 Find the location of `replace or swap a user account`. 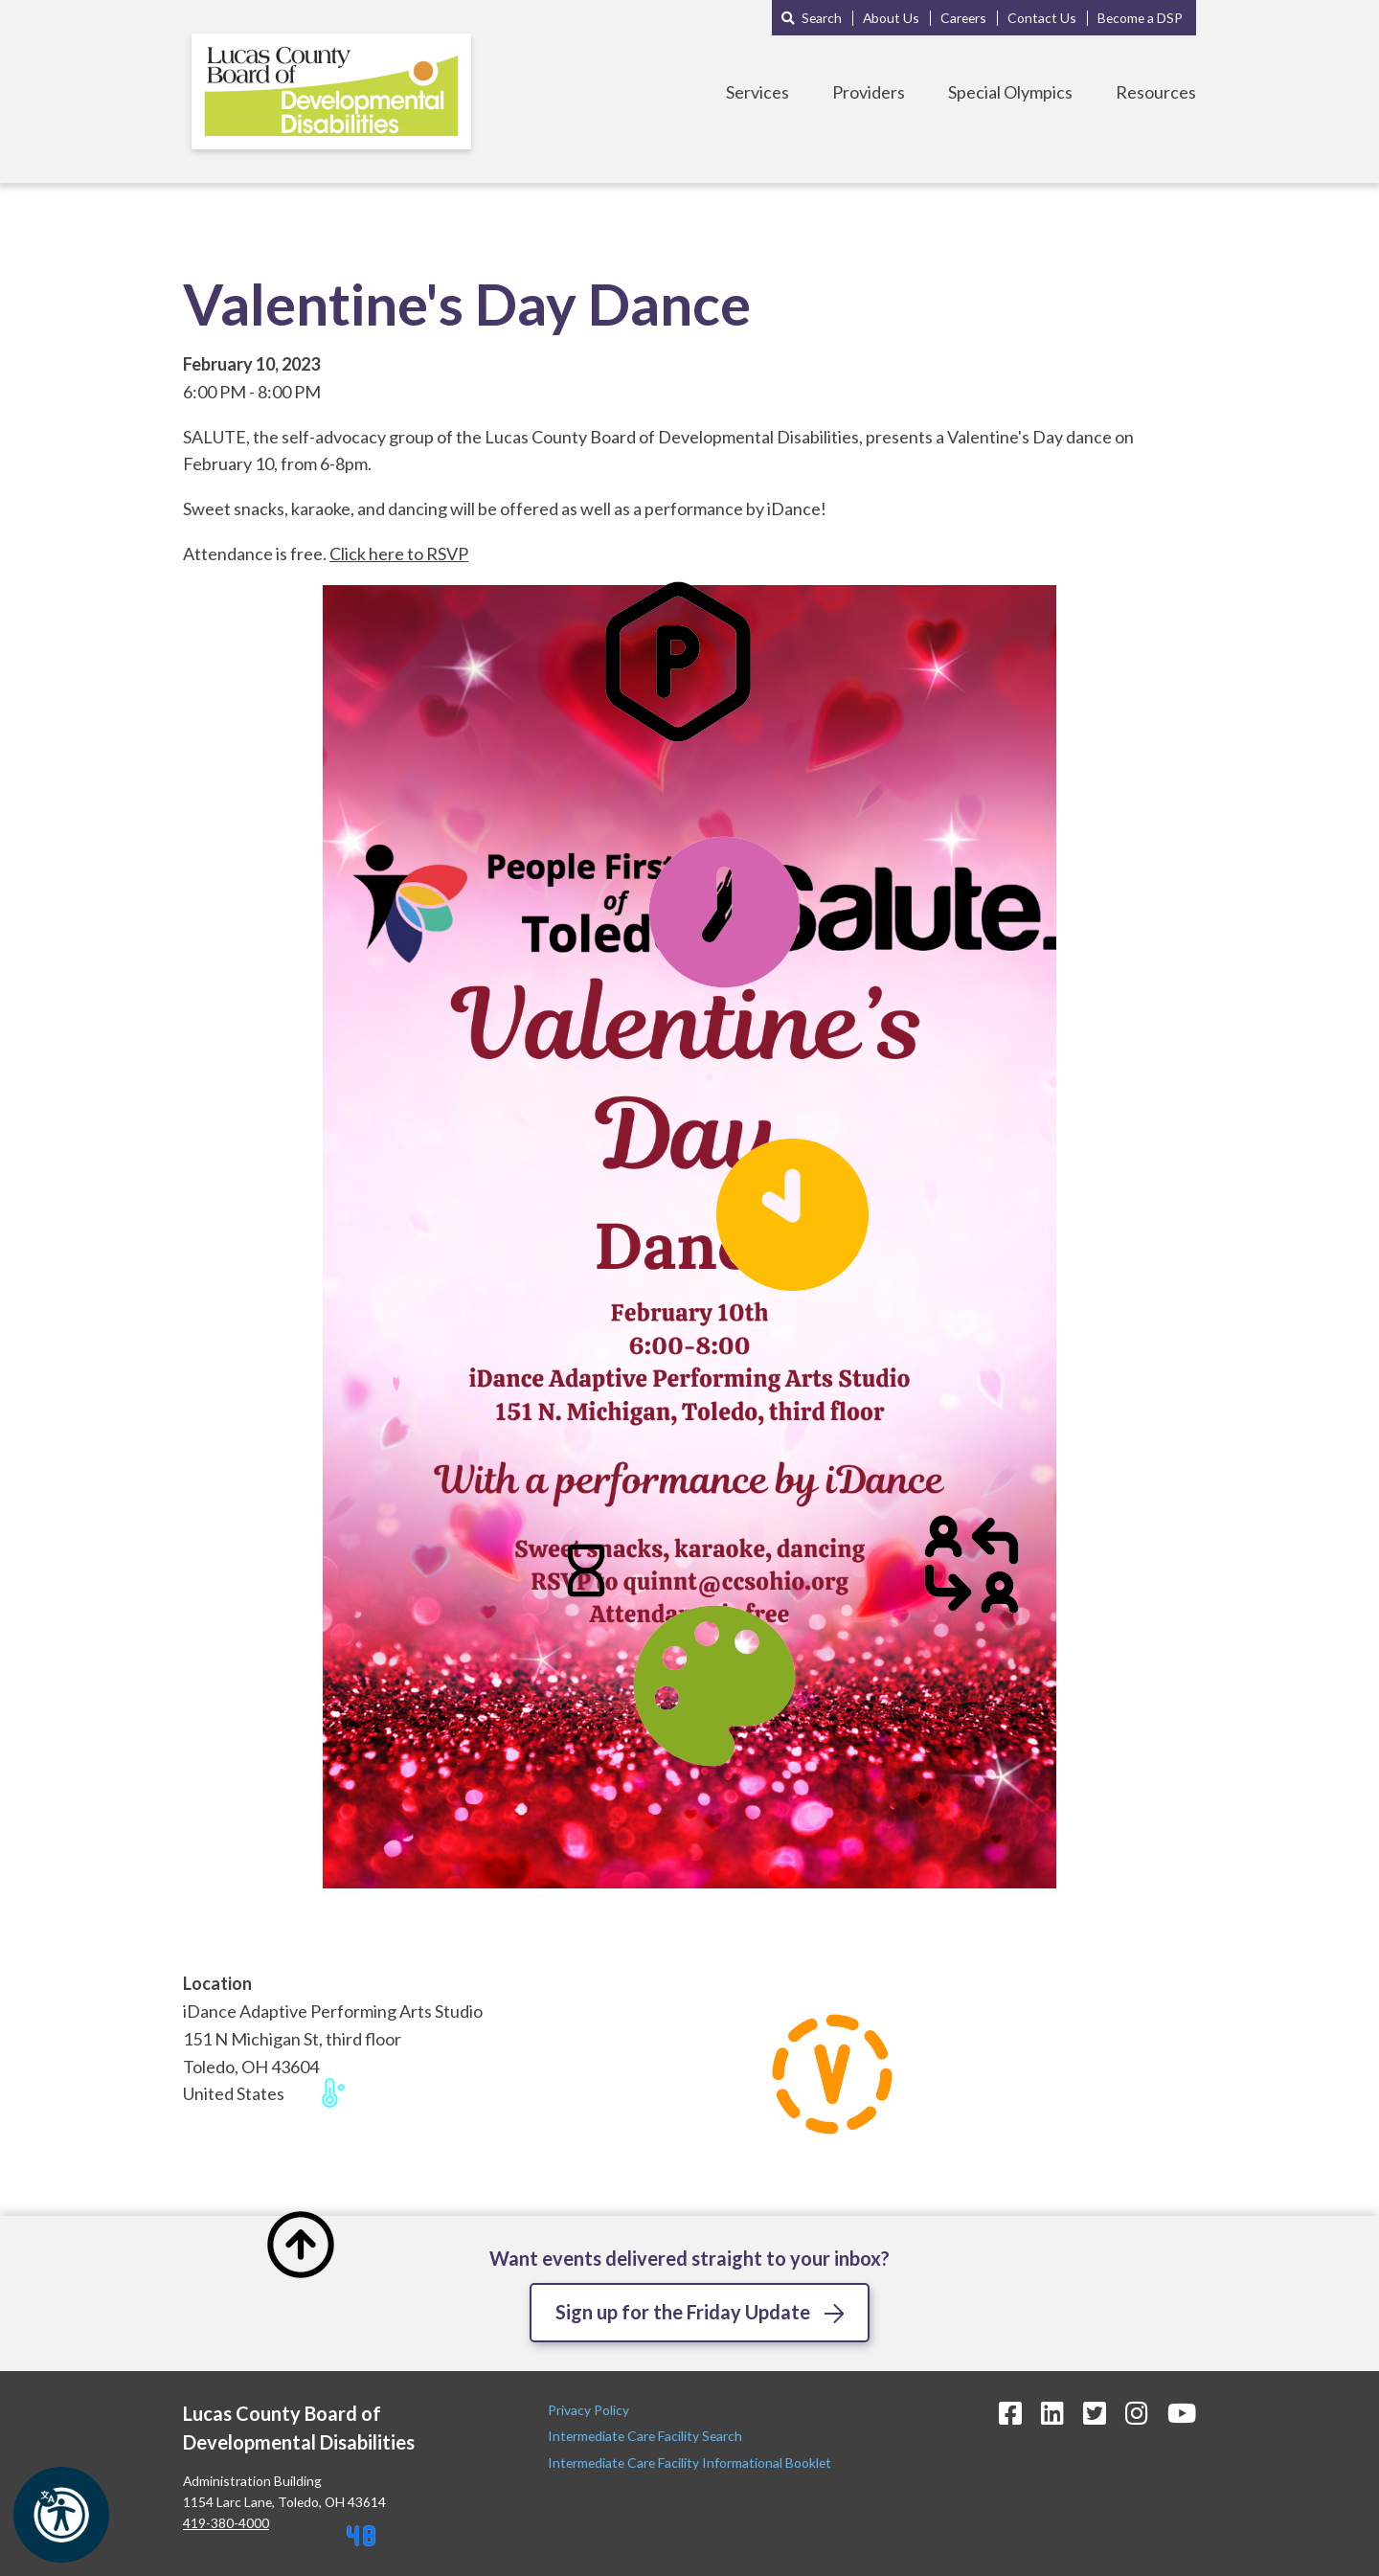

replace or swap a user account is located at coordinates (971, 1564).